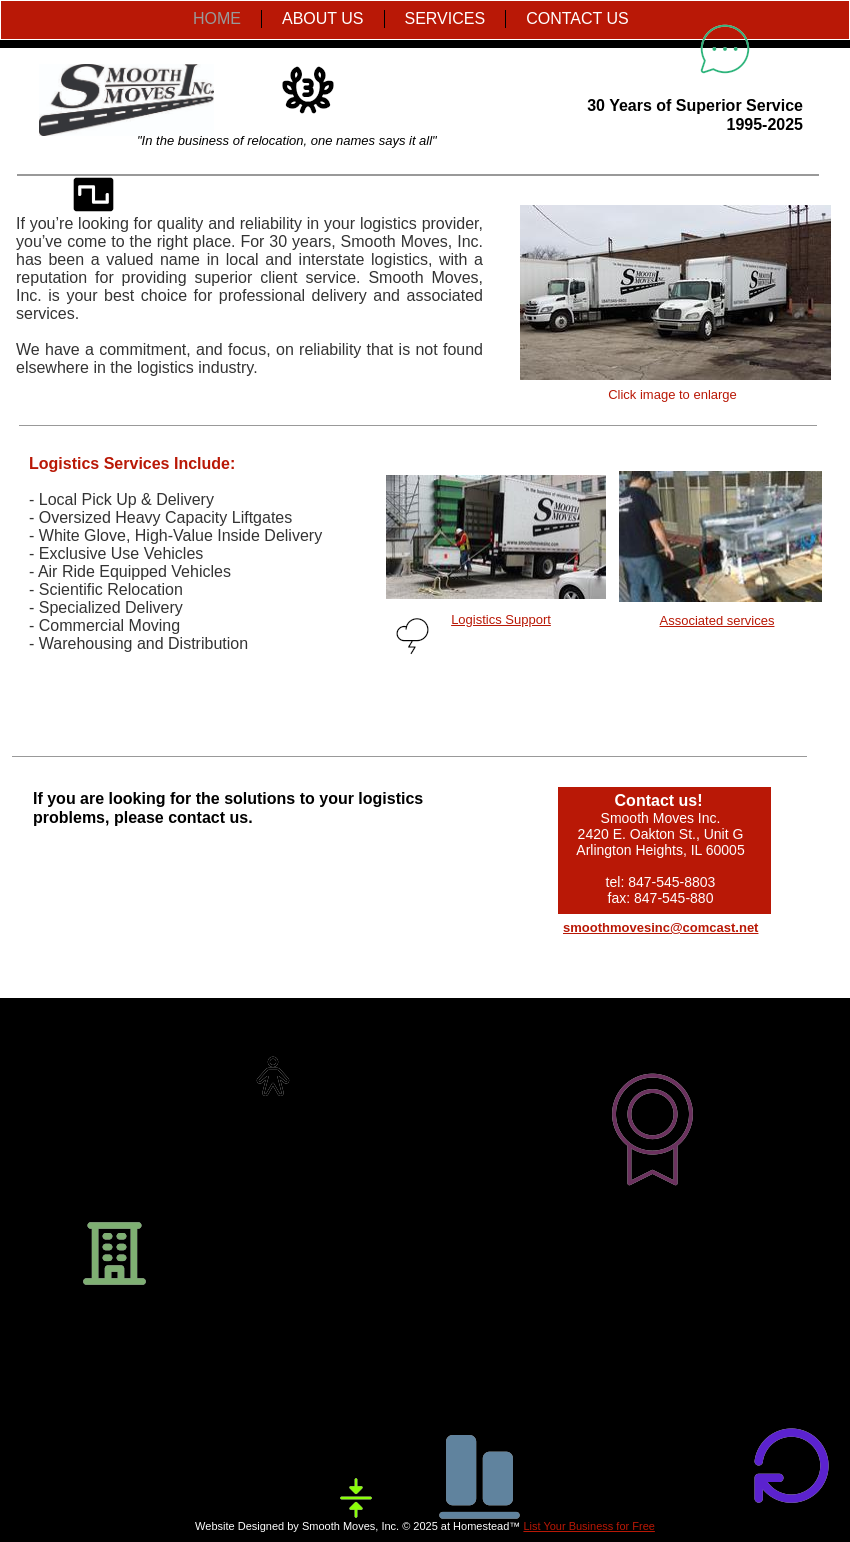 This screenshot has height=1542, width=850. Describe the element at coordinates (273, 1077) in the screenshot. I see `view your profile` at that location.